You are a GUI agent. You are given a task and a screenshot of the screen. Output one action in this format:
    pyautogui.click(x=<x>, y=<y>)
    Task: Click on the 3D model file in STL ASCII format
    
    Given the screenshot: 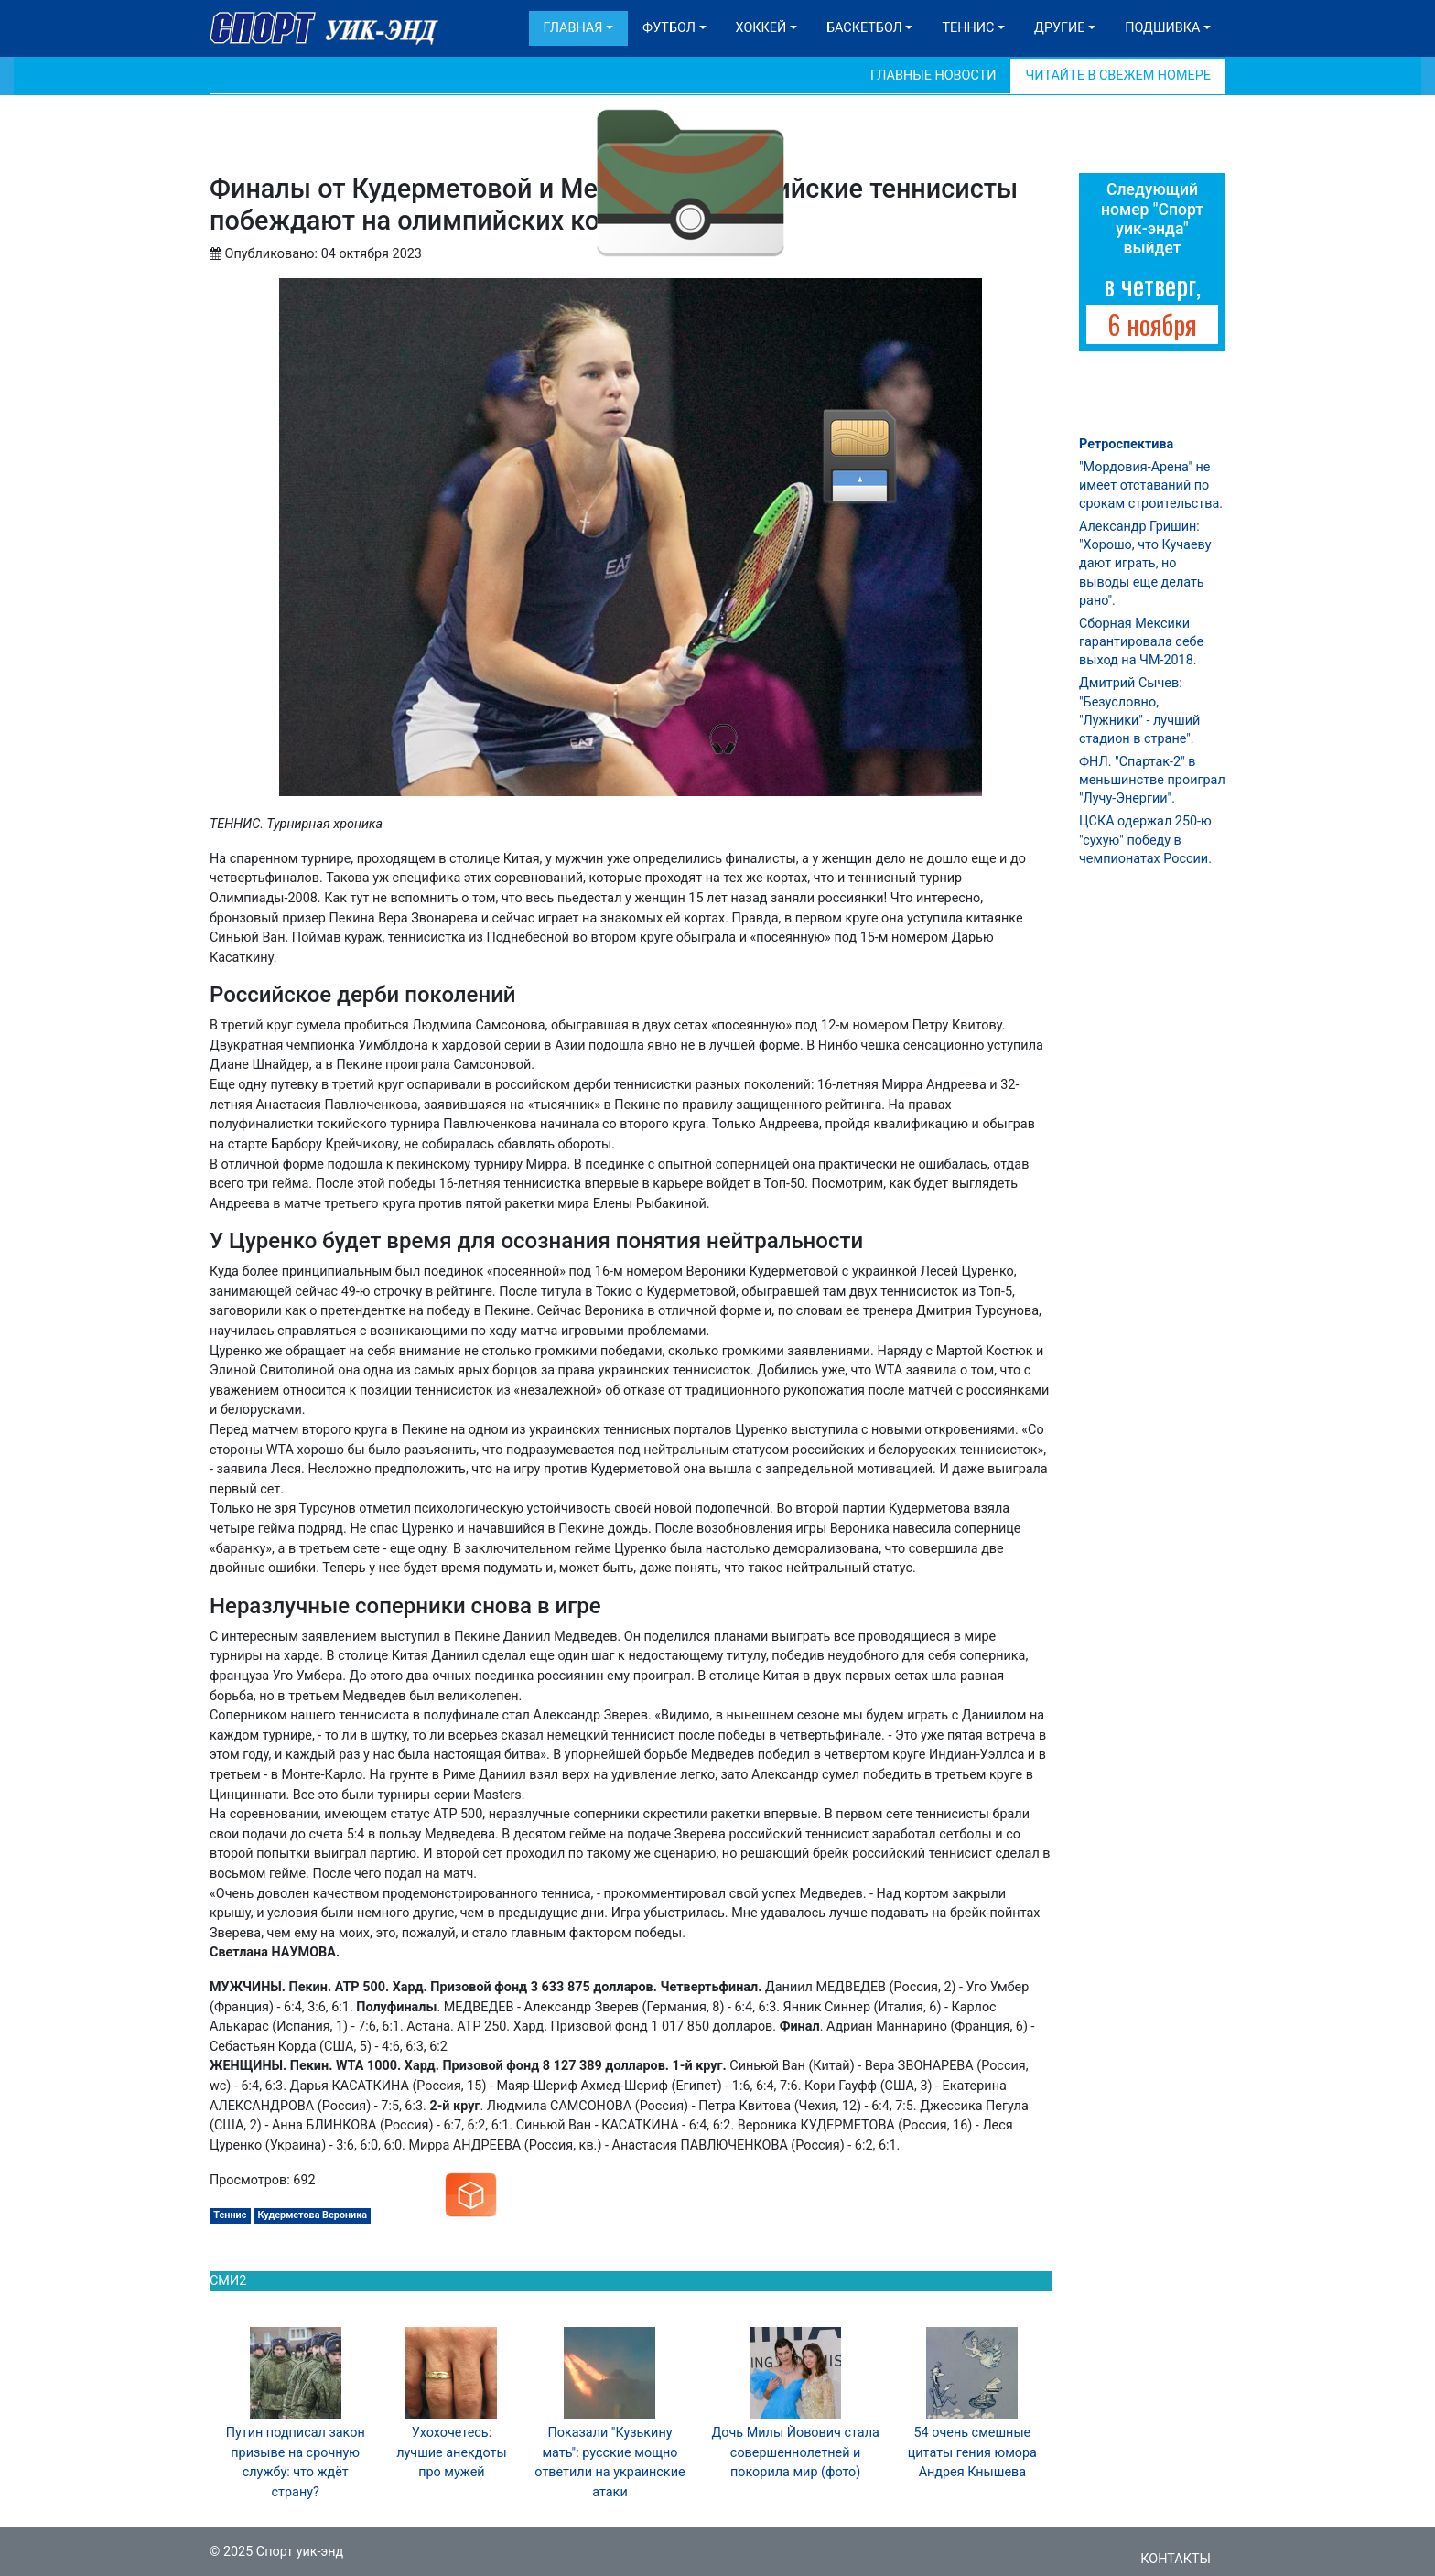 What is the action you would take?
    pyautogui.click(x=470, y=2193)
    